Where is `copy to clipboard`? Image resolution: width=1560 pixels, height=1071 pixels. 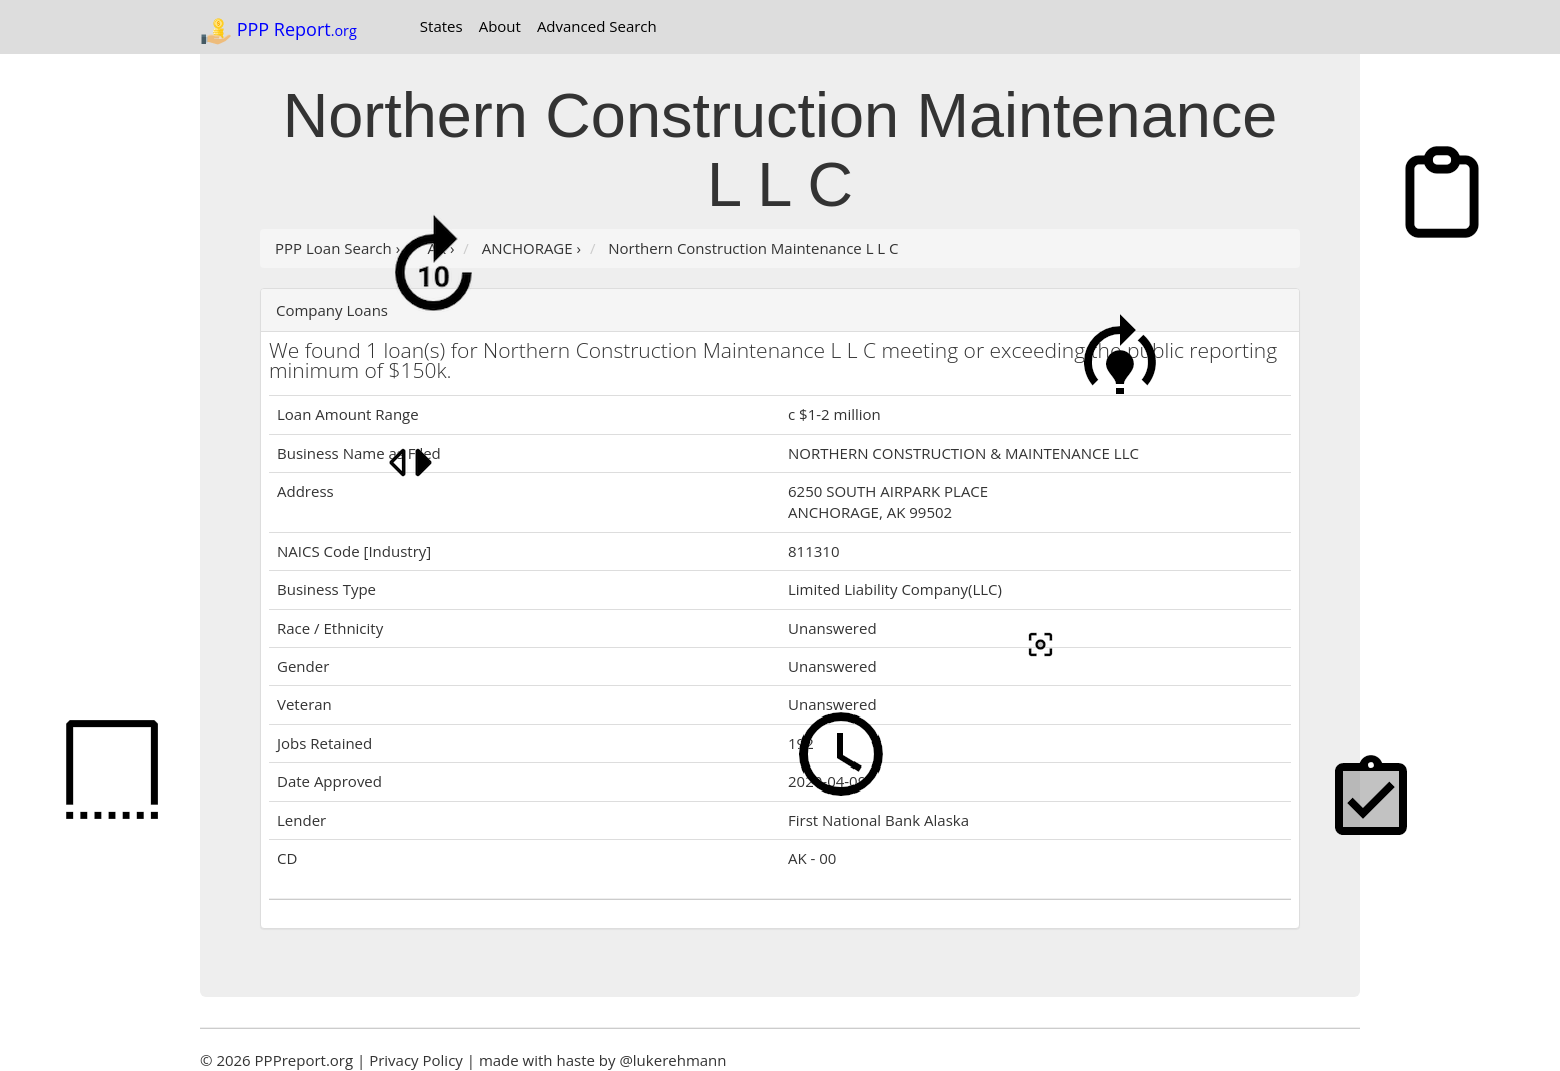 copy to clipboard is located at coordinates (1442, 192).